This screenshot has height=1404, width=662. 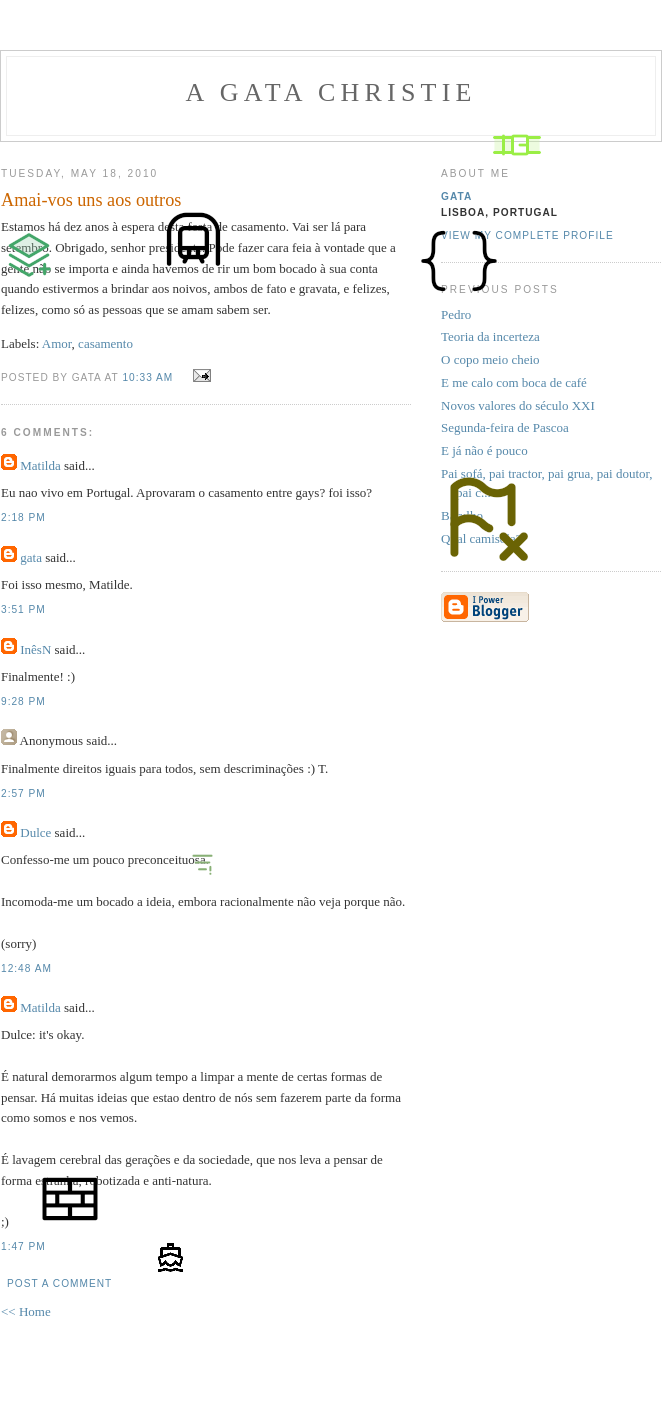 What do you see at coordinates (517, 145) in the screenshot?
I see `access clothing or accessory settings` at bounding box center [517, 145].